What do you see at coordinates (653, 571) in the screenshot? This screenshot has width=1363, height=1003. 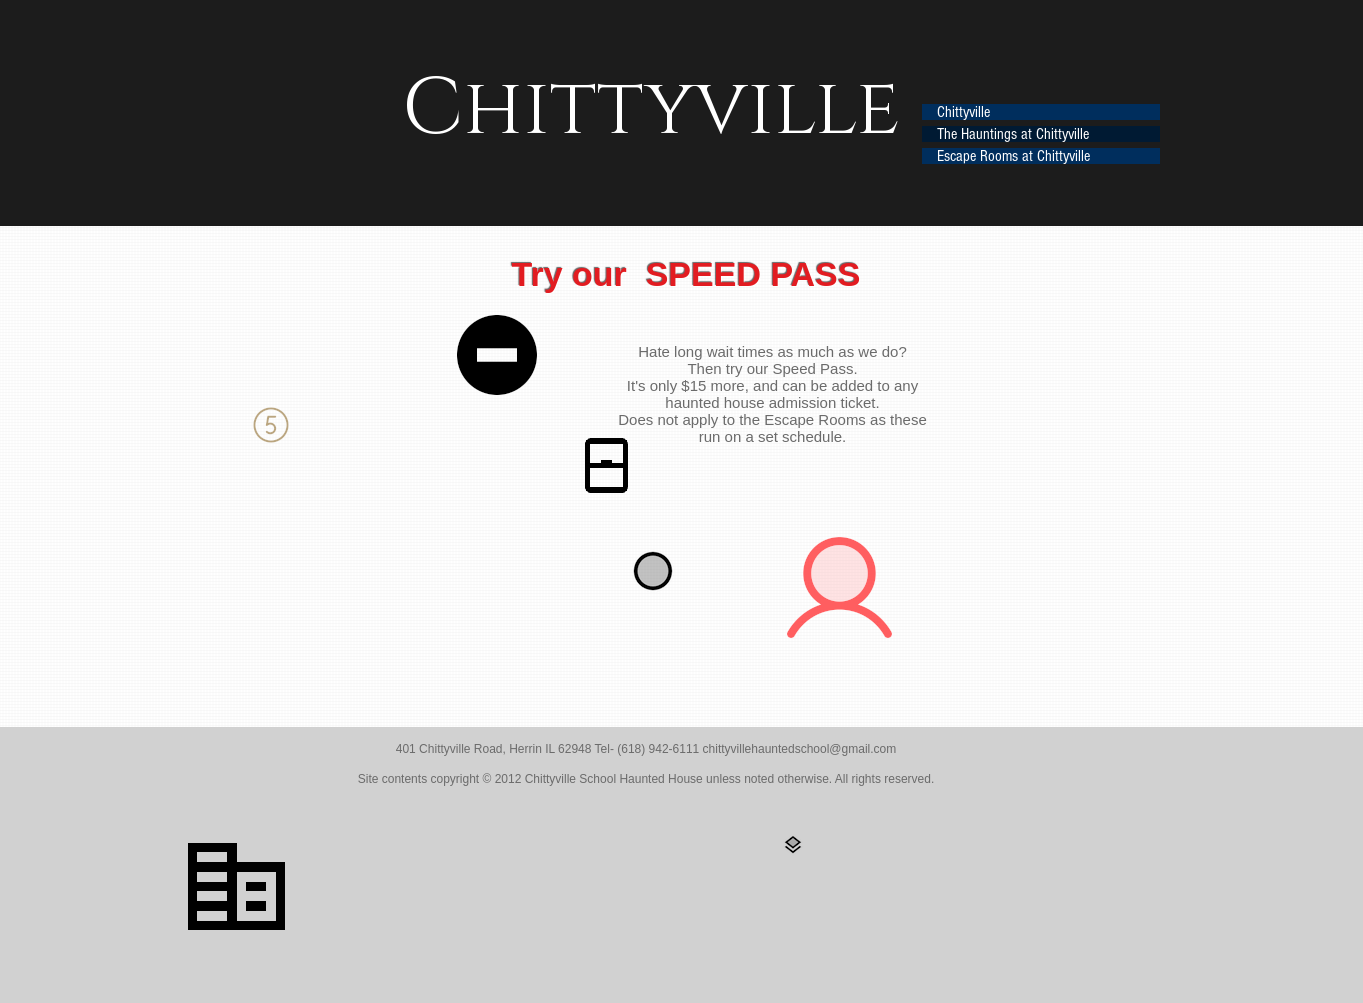 I see `unselected radio button option` at bounding box center [653, 571].